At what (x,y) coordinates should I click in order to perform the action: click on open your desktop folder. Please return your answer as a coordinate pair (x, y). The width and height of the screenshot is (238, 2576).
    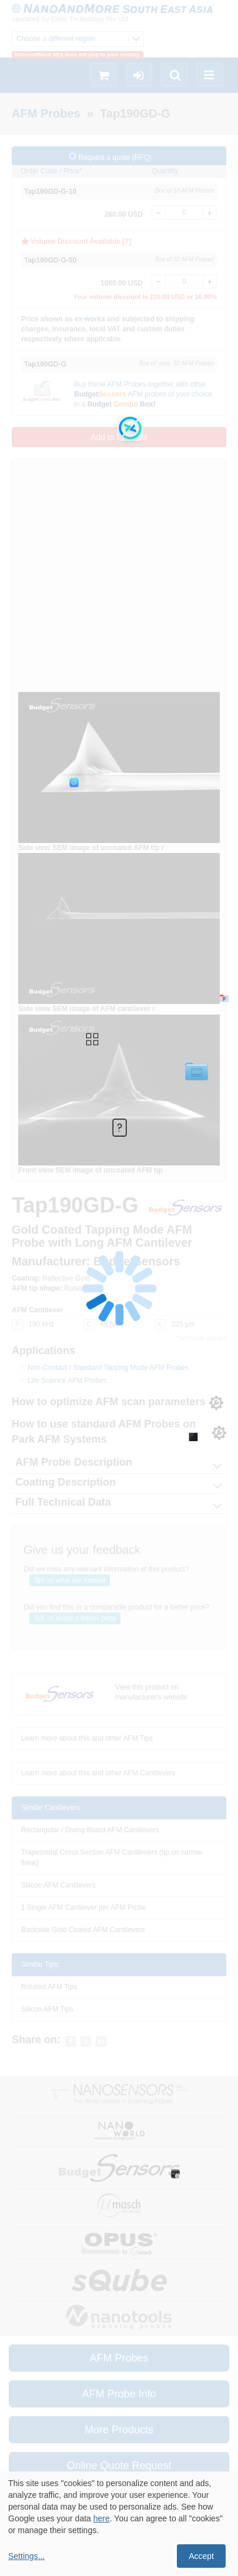
    Looking at the image, I should click on (196, 1071).